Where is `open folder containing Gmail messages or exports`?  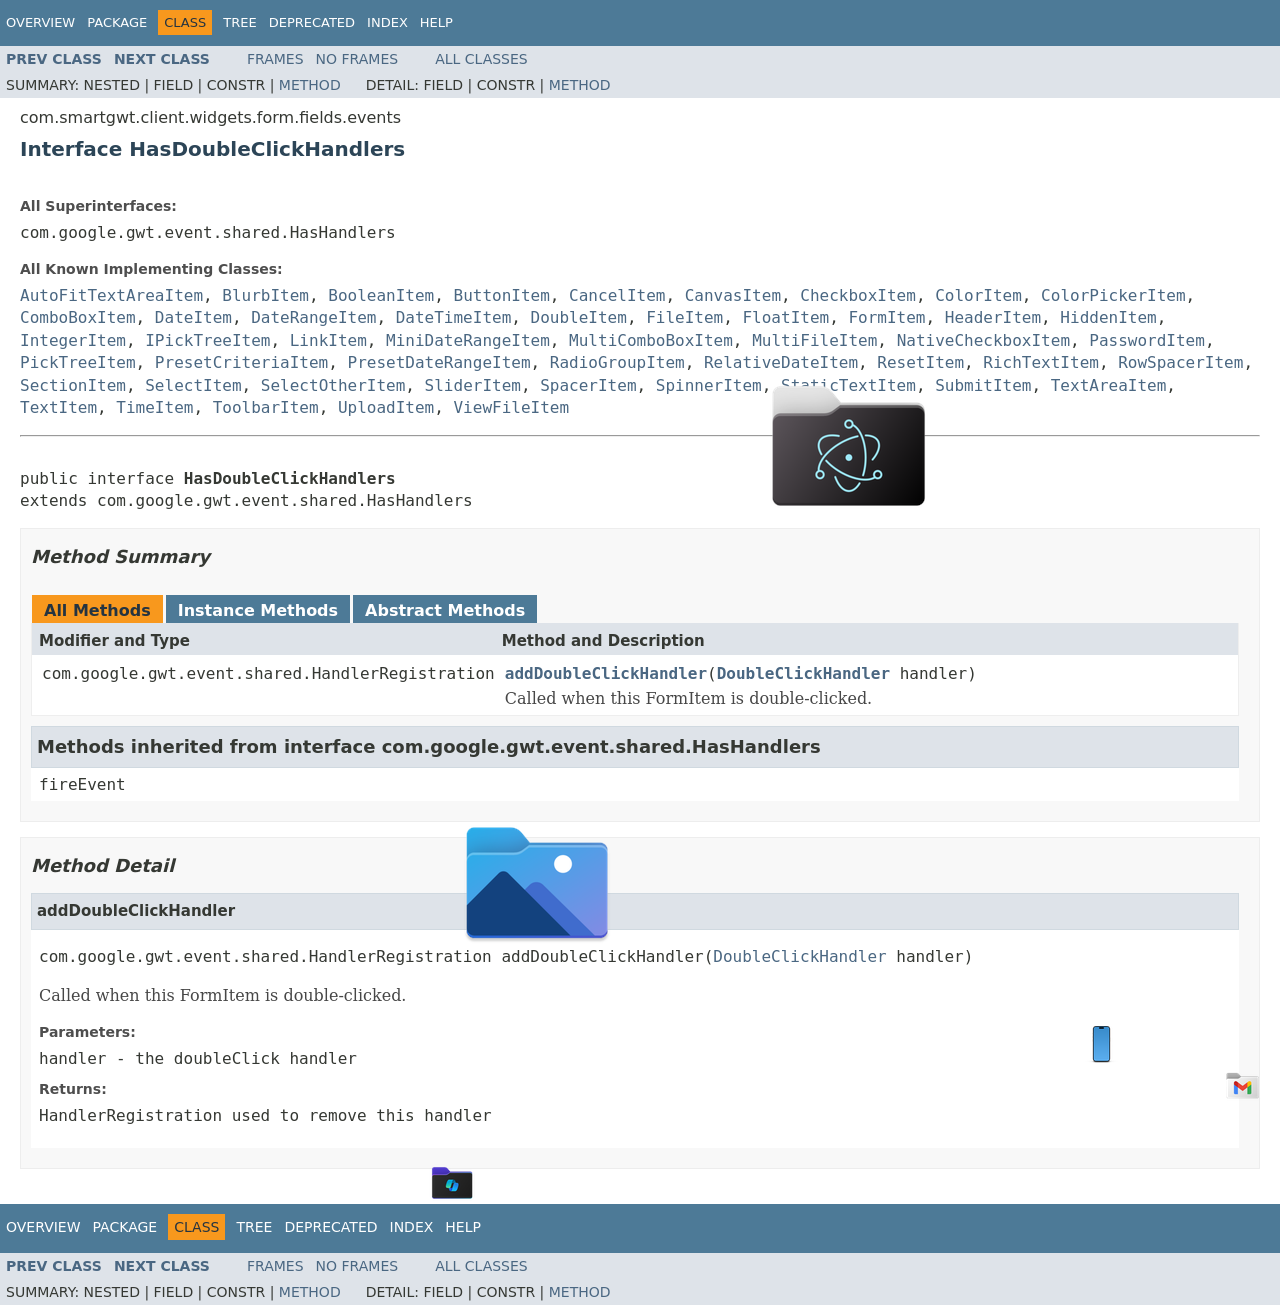 open folder containing Gmail messages or exports is located at coordinates (1242, 1086).